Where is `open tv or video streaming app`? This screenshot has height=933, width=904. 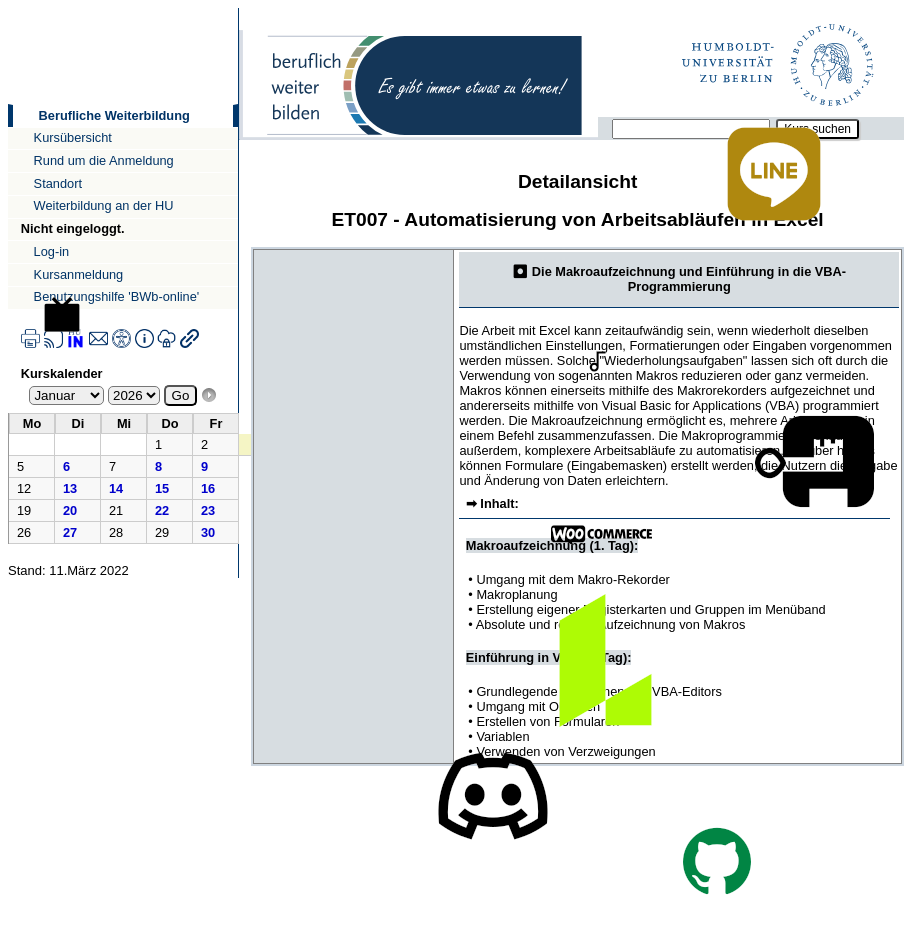
open tv or video streaming app is located at coordinates (62, 316).